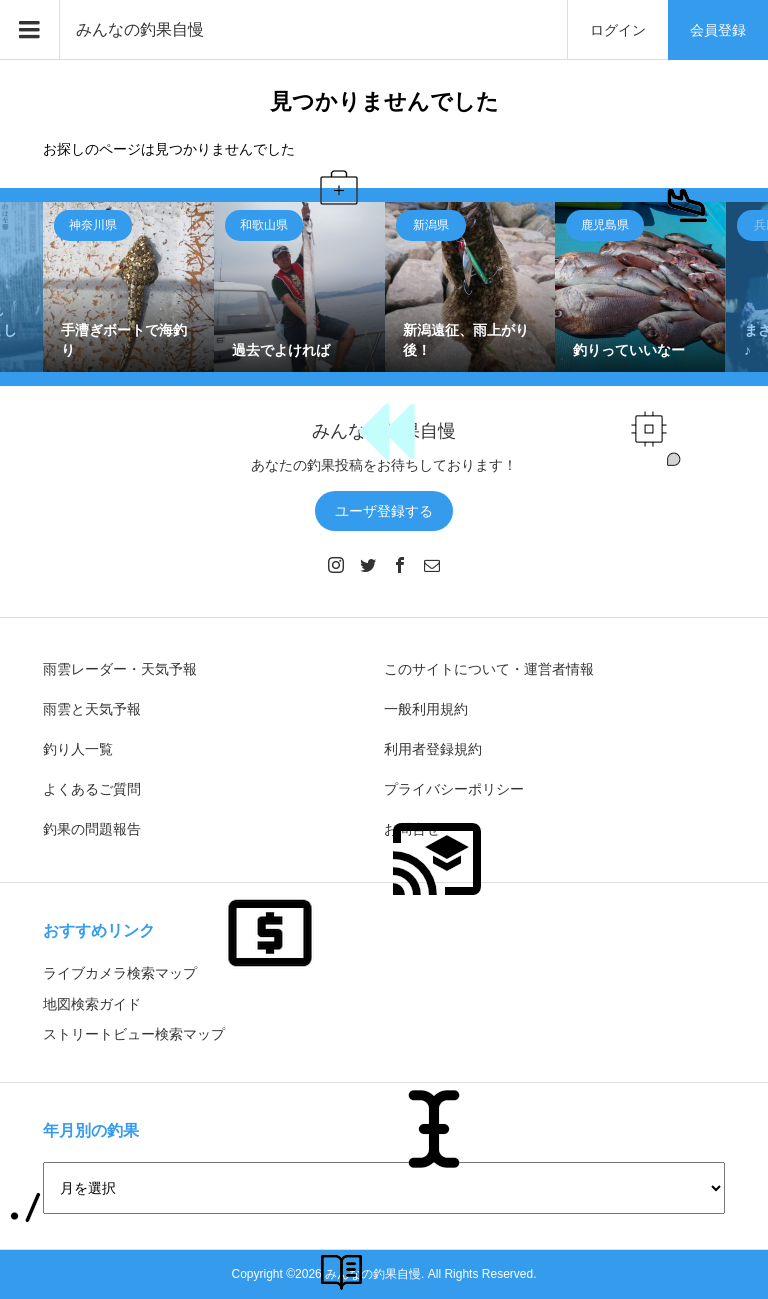 The width and height of the screenshot is (768, 1299). I want to click on open chat or messaging, so click(673, 459).